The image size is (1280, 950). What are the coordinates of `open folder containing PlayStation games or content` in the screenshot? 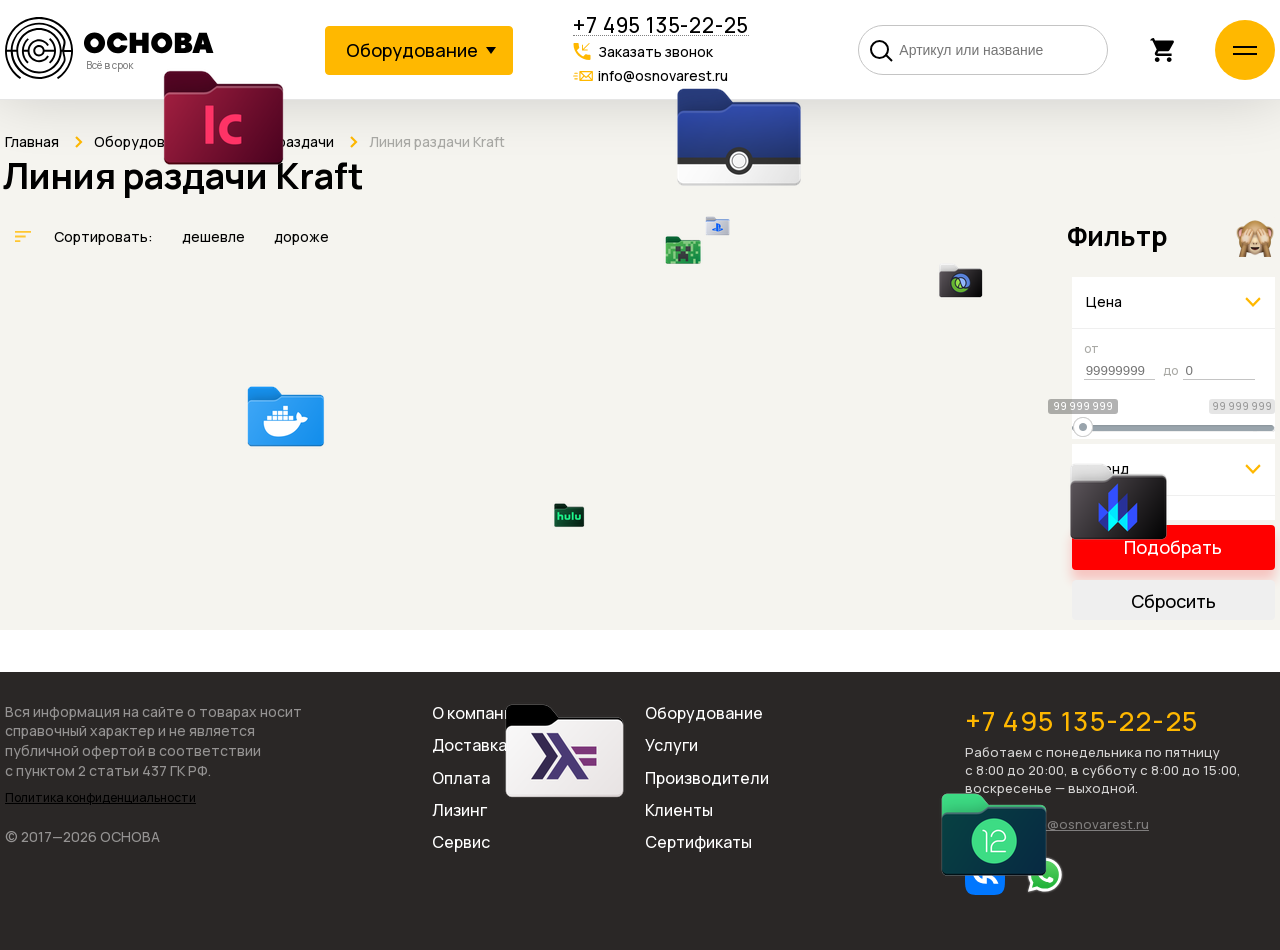 It's located at (717, 226).